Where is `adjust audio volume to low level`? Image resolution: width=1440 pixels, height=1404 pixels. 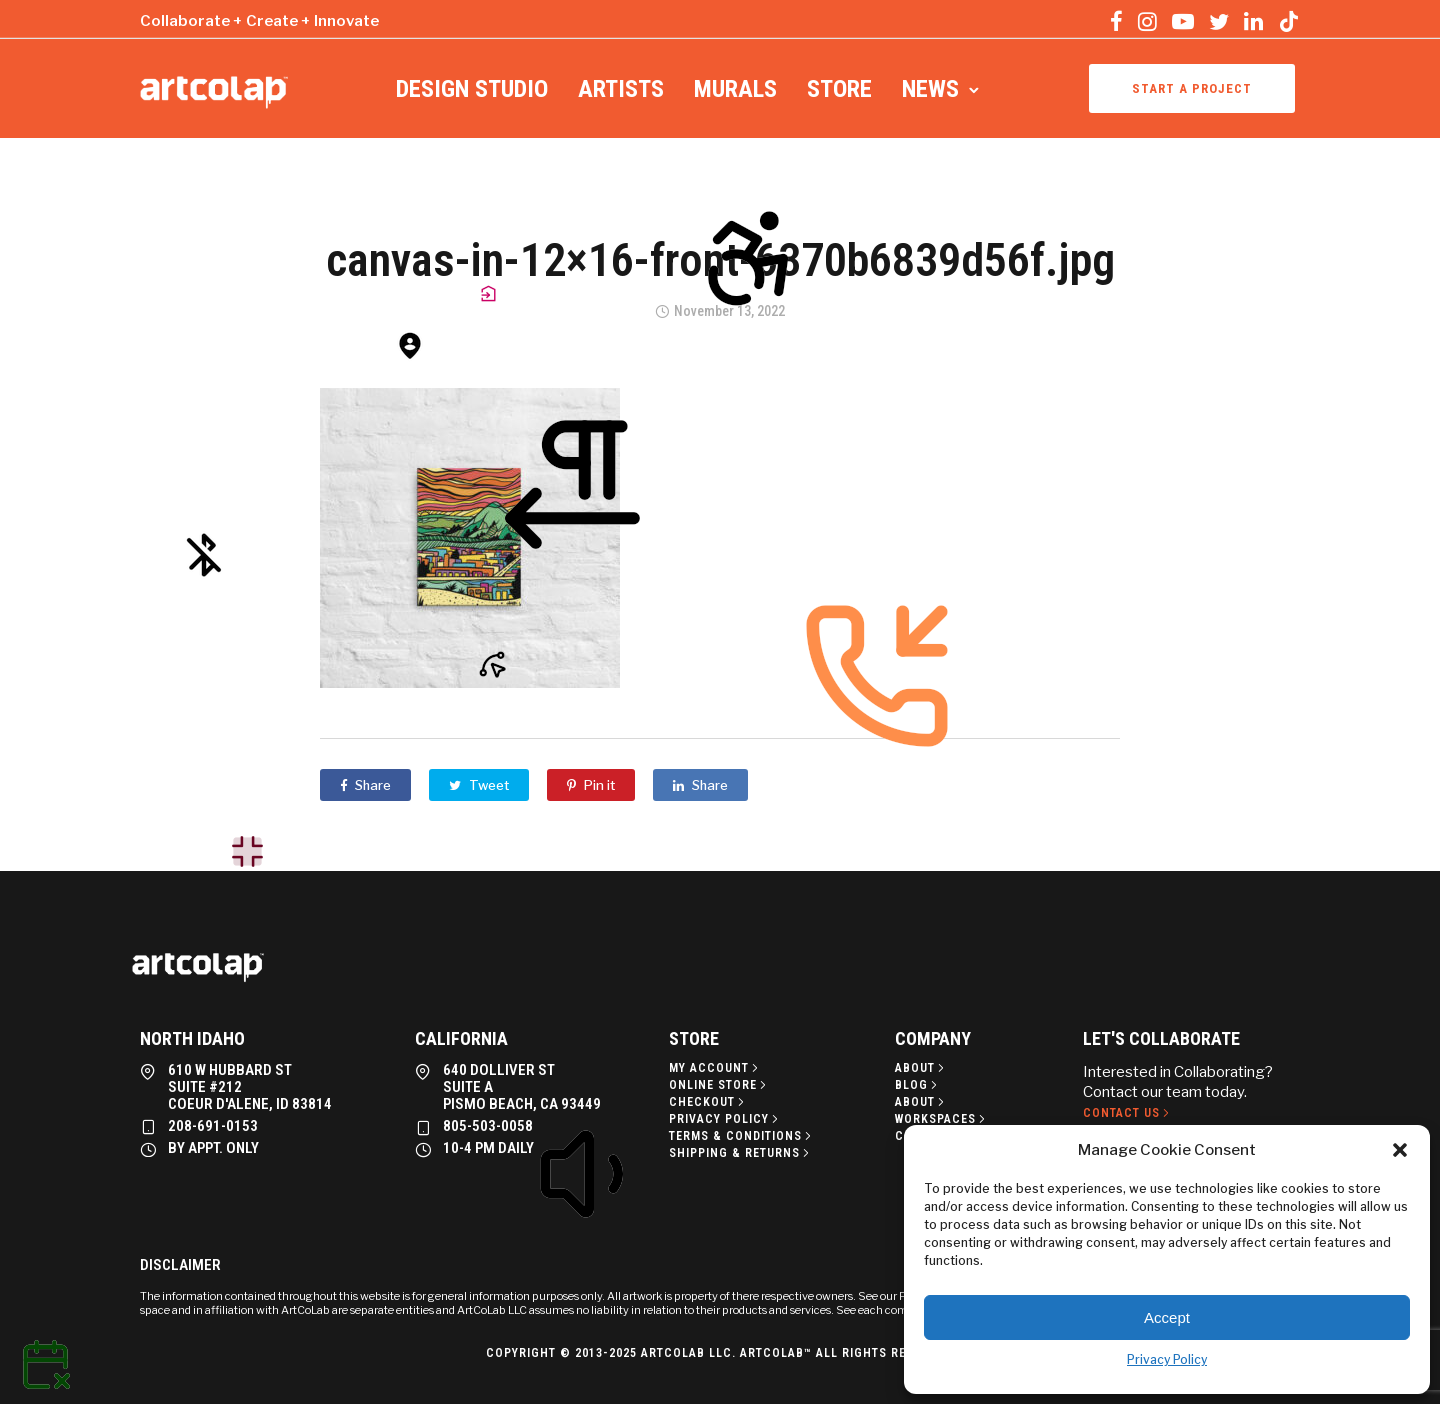
adjust audio volume to low level is located at coordinates (594, 1174).